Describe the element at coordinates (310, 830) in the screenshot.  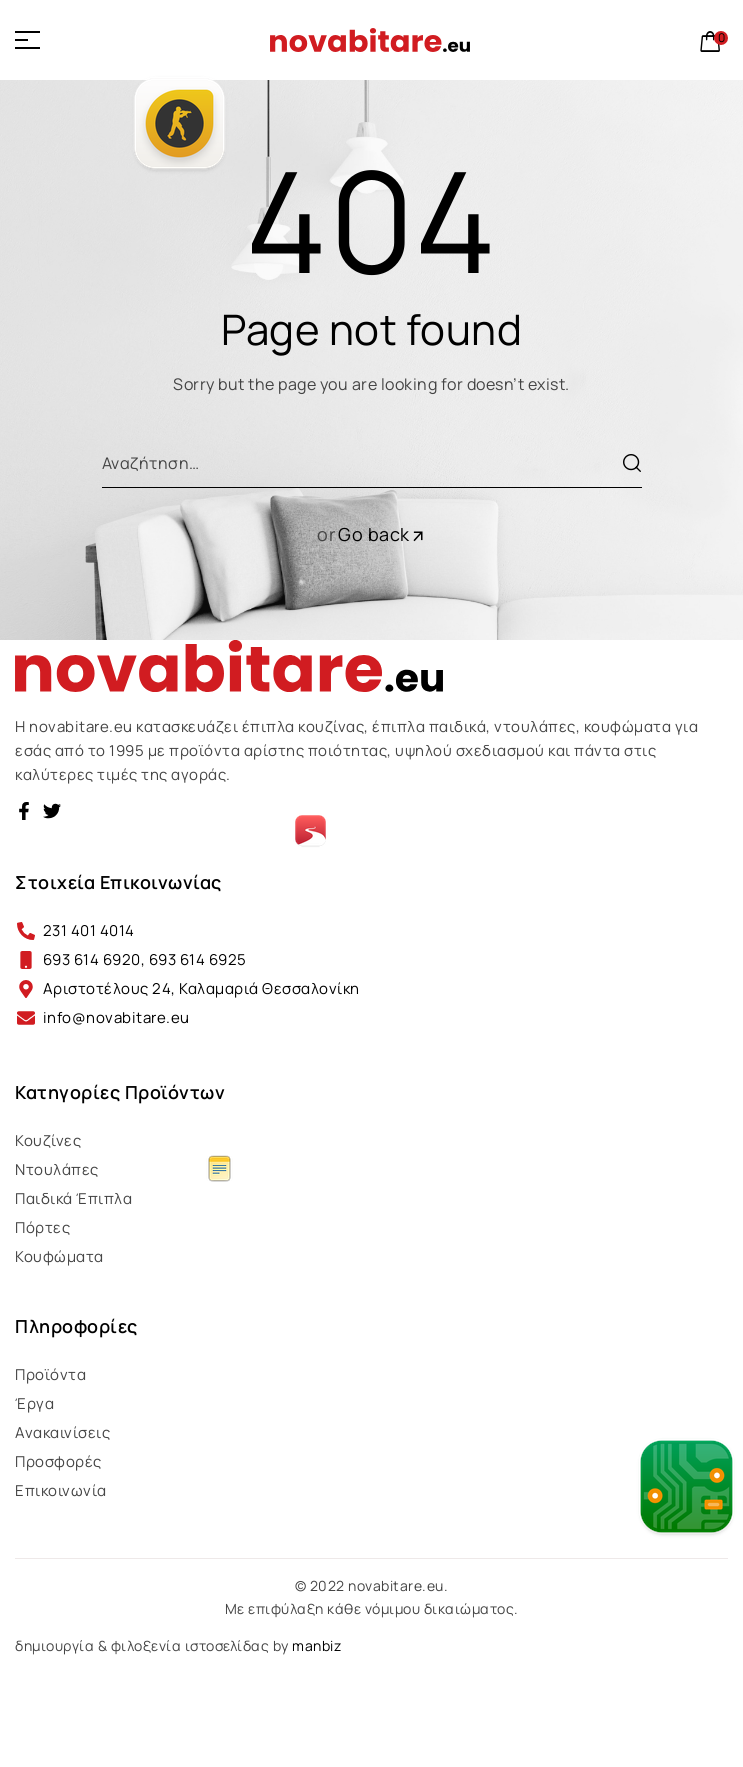
I see `open tutanota secure email app` at that location.